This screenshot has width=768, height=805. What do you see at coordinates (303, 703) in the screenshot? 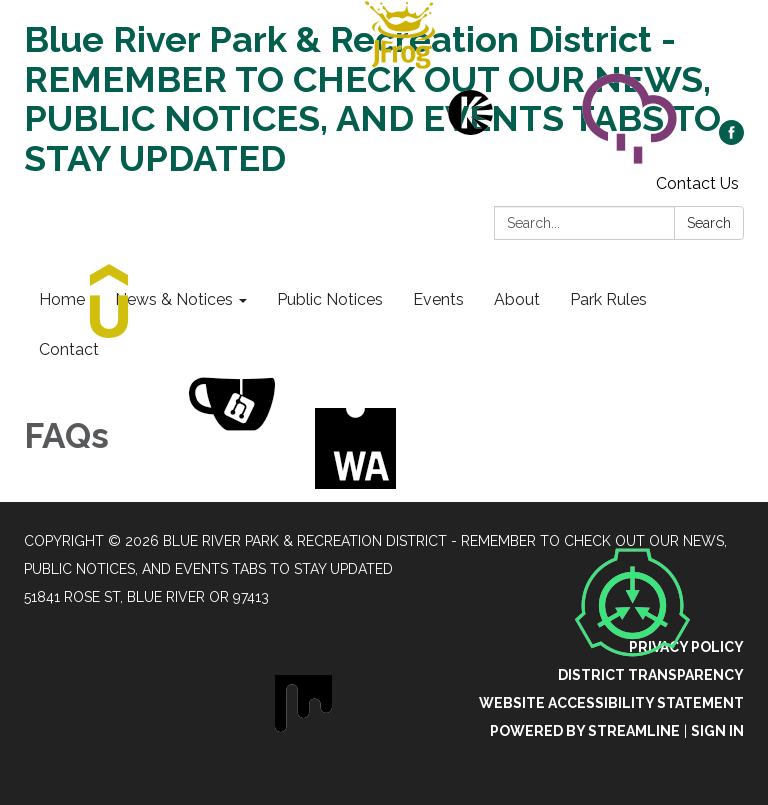
I see `open the Mix app` at bounding box center [303, 703].